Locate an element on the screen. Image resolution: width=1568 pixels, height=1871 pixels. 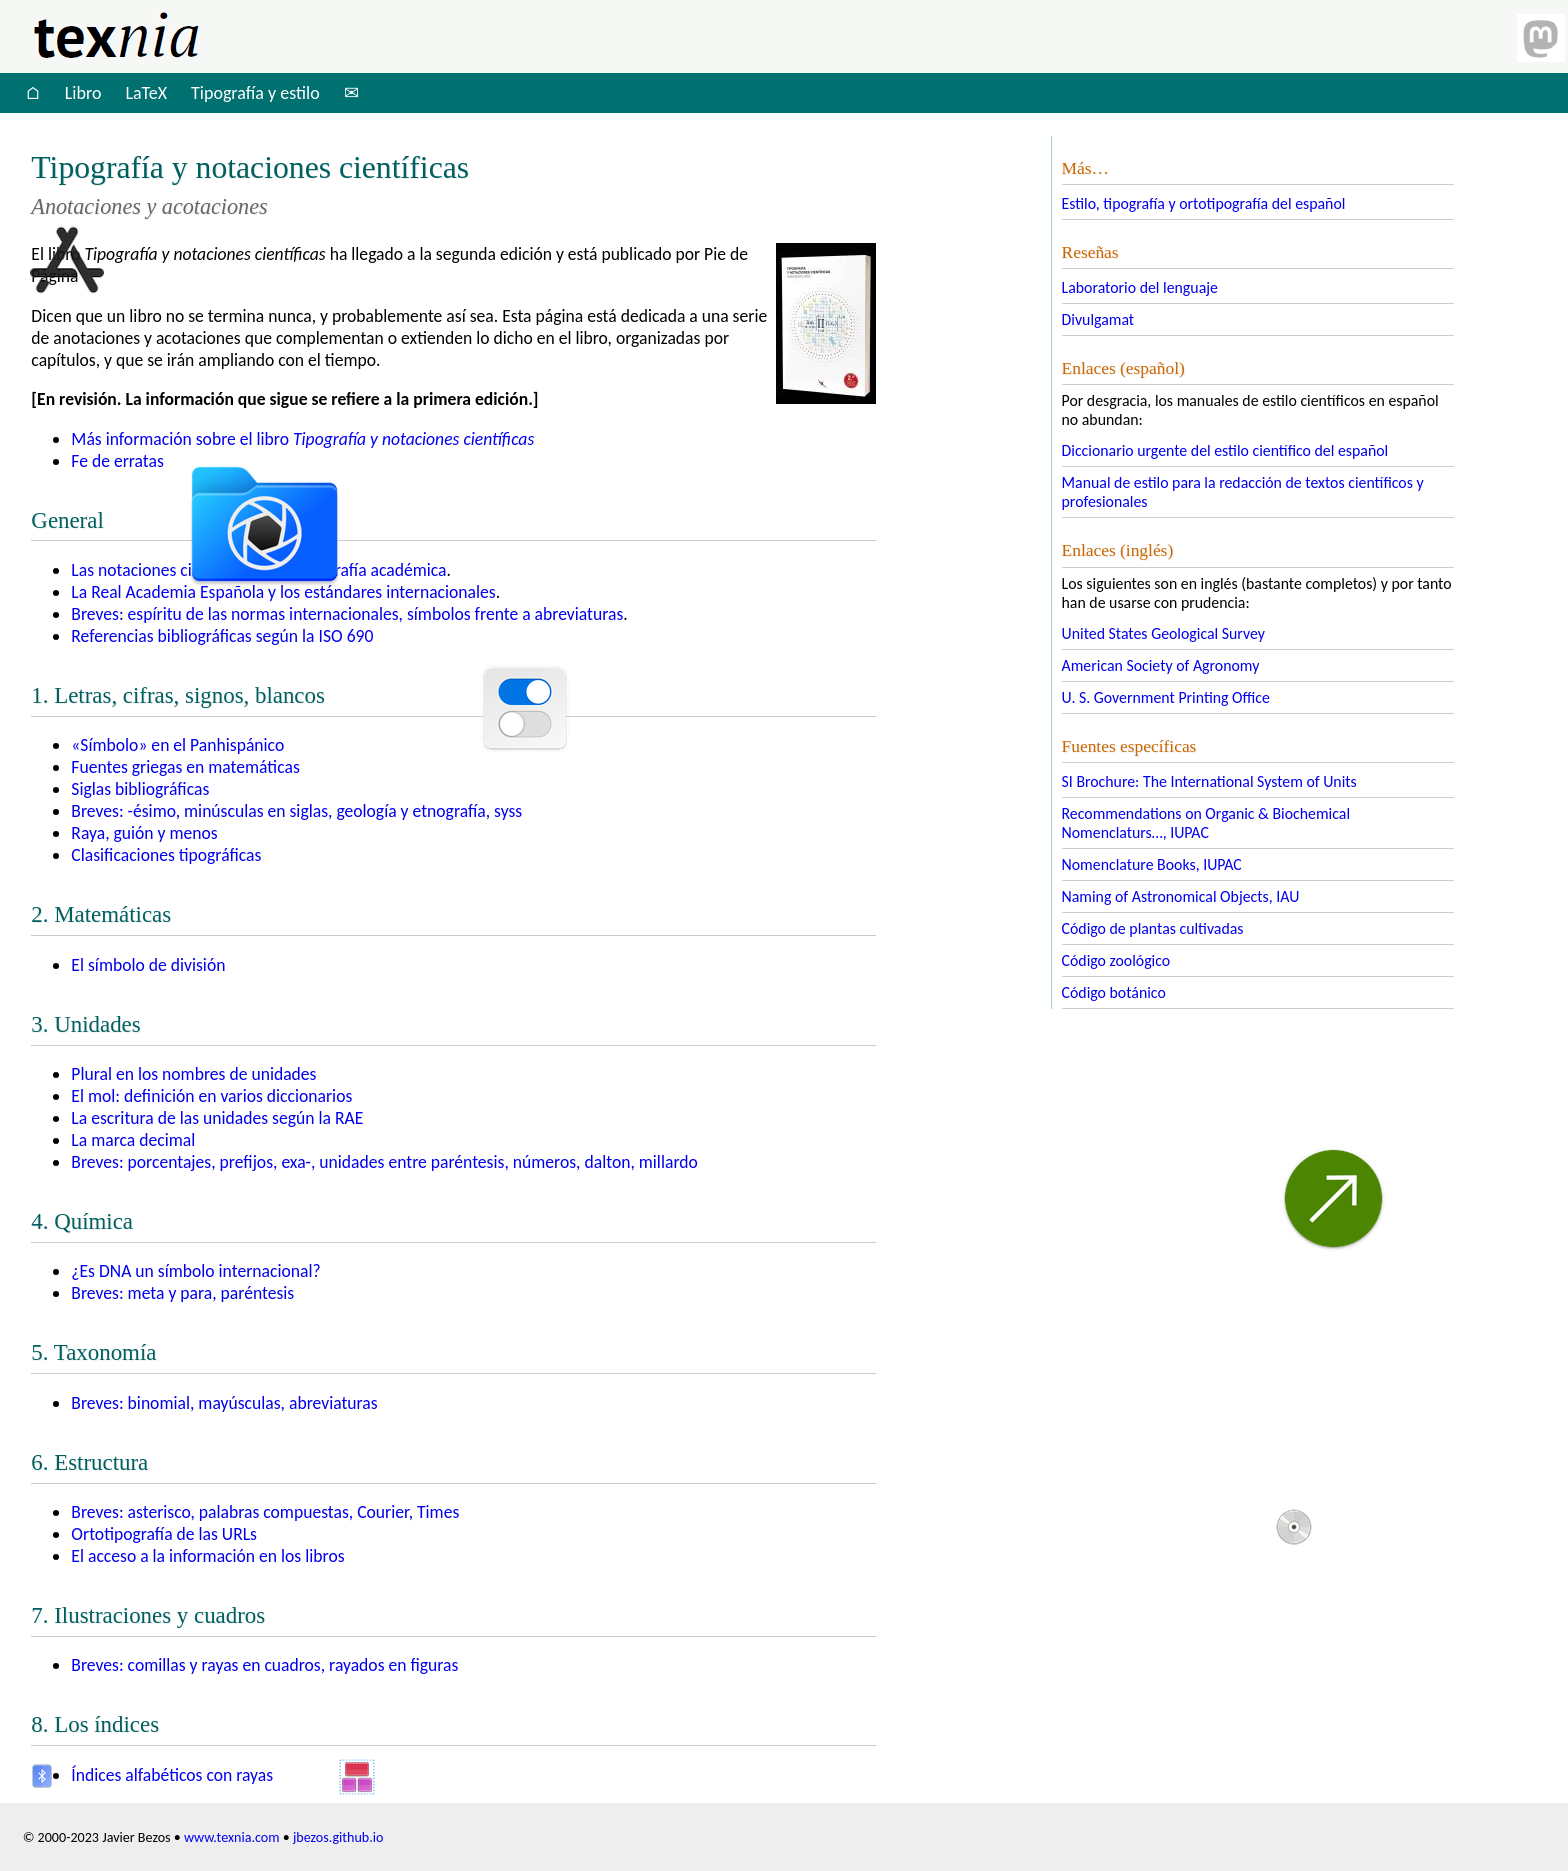
select all items in the current view is located at coordinates (357, 1777).